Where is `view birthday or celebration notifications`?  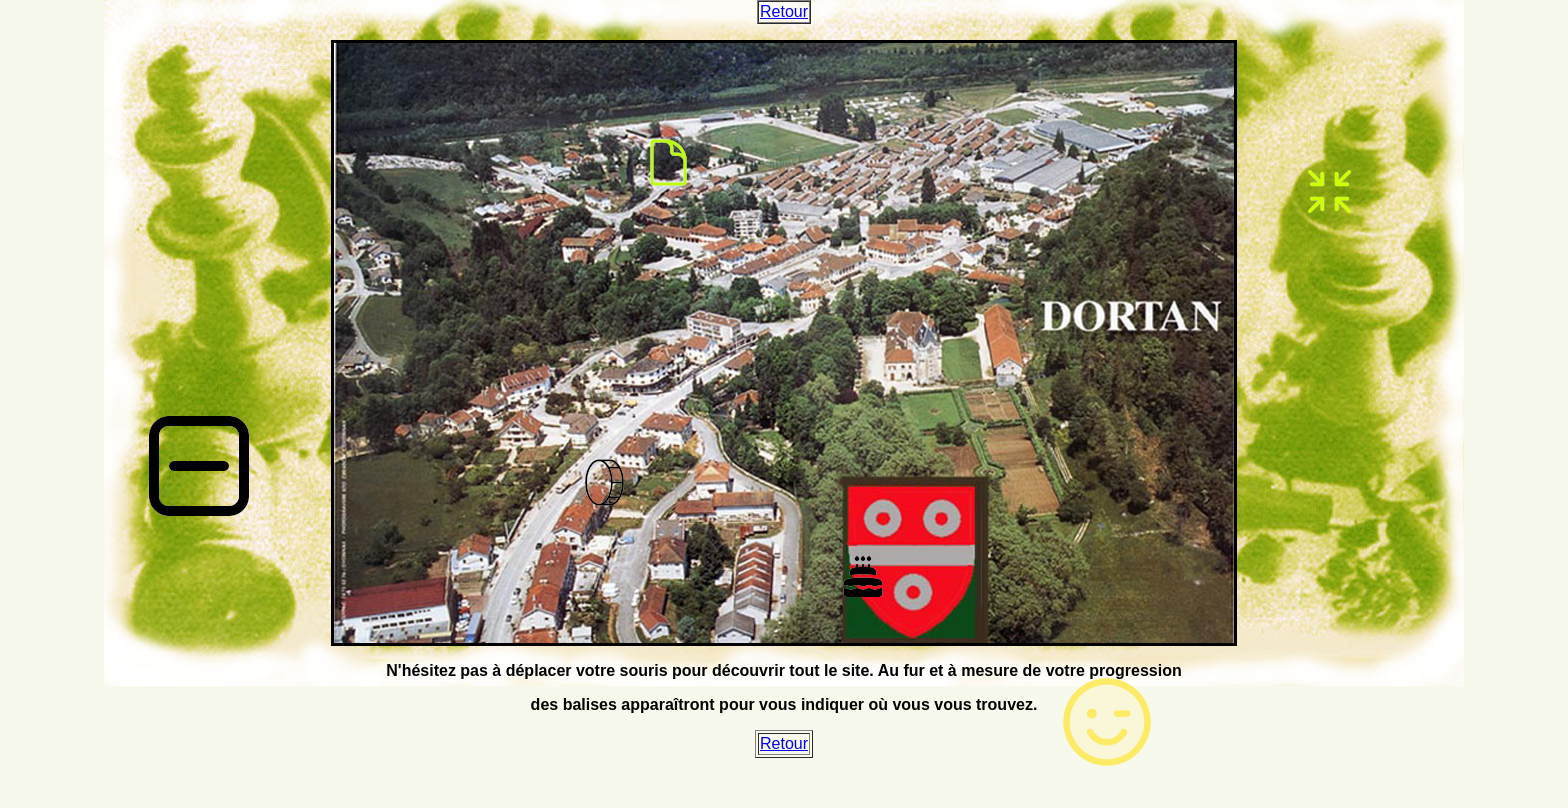 view birthday or celebration notifications is located at coordinates (863, 576).